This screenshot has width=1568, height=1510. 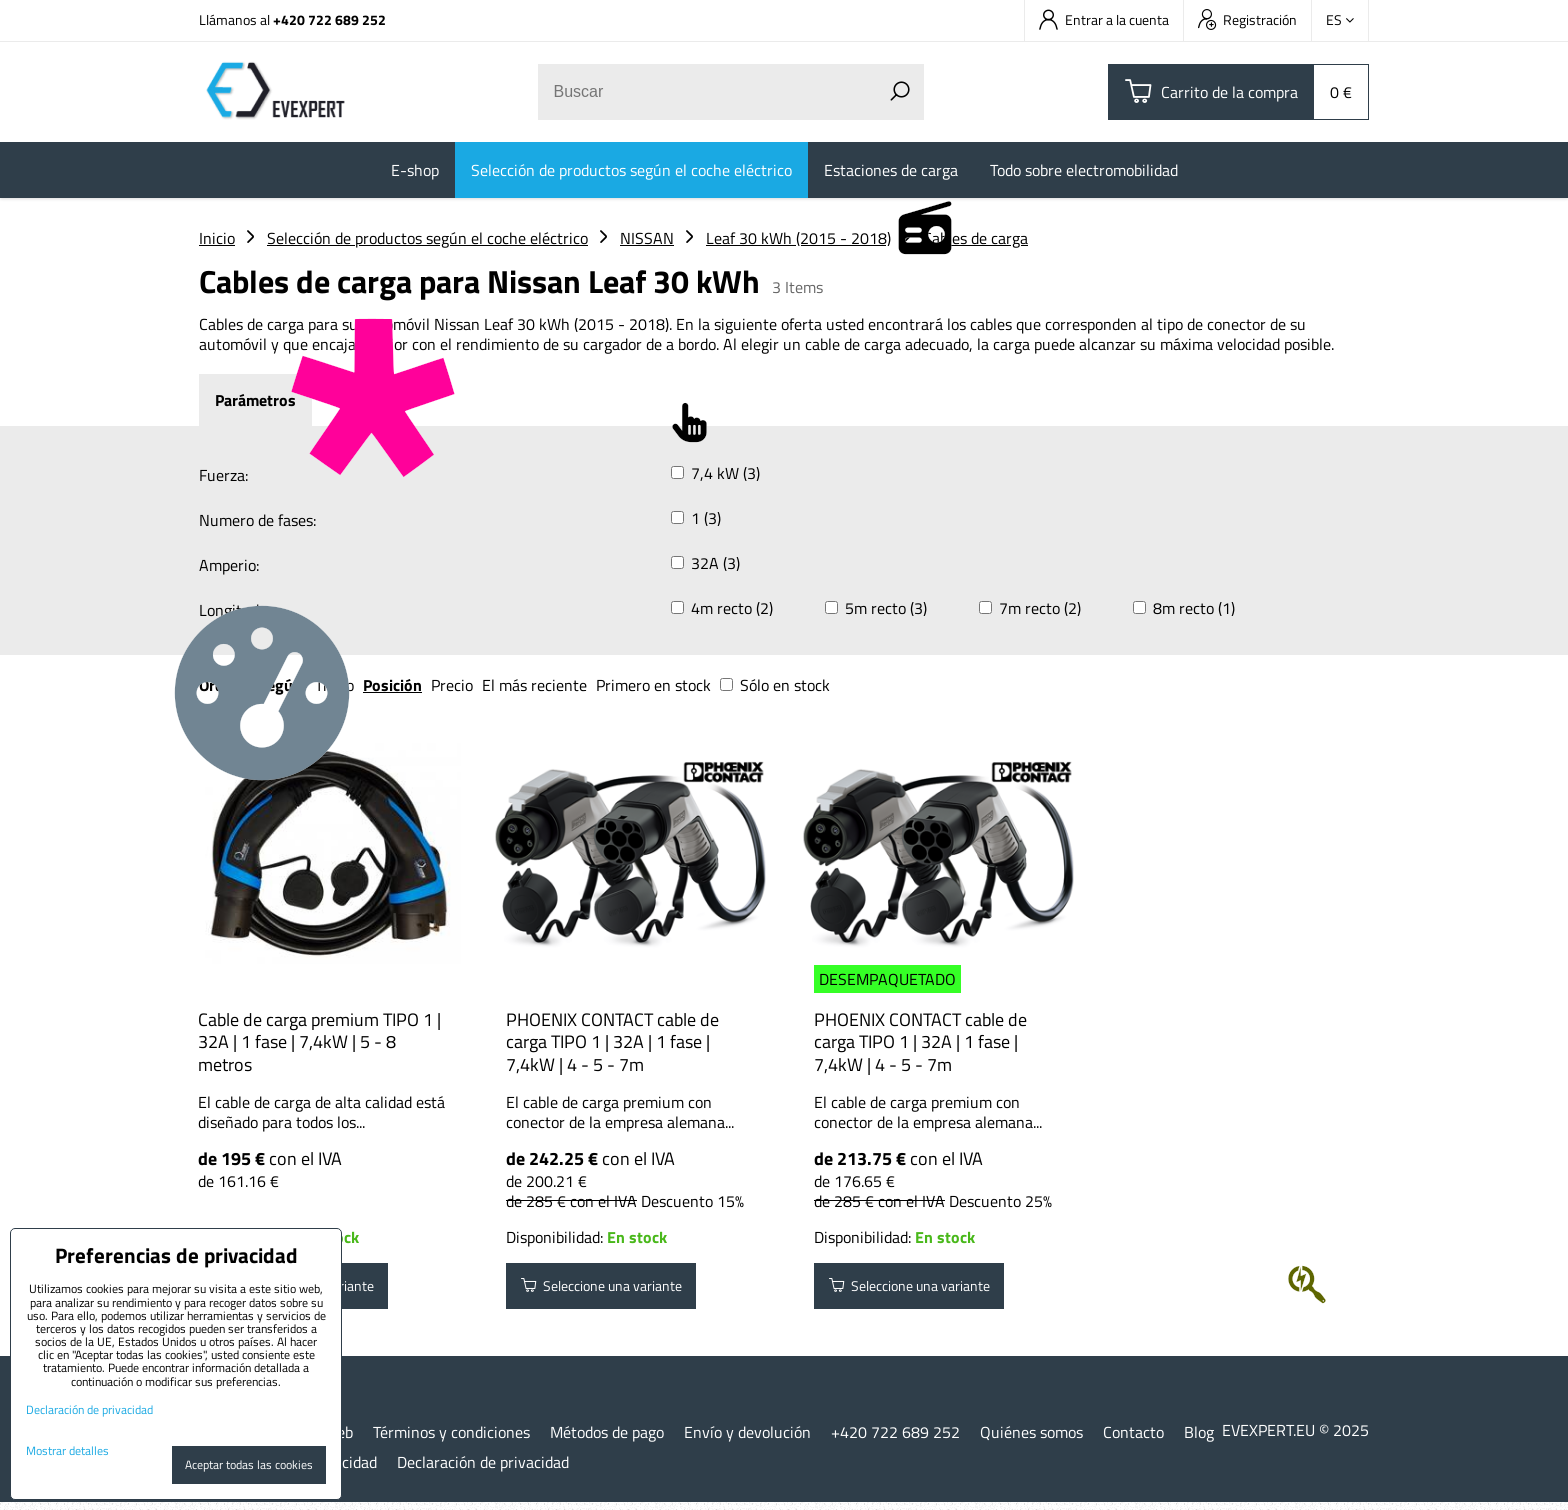 What do you see at coordinates (1307, 1284) in the screenshot?
I see `searchengin logo` at bounding box center [1307, 1284].